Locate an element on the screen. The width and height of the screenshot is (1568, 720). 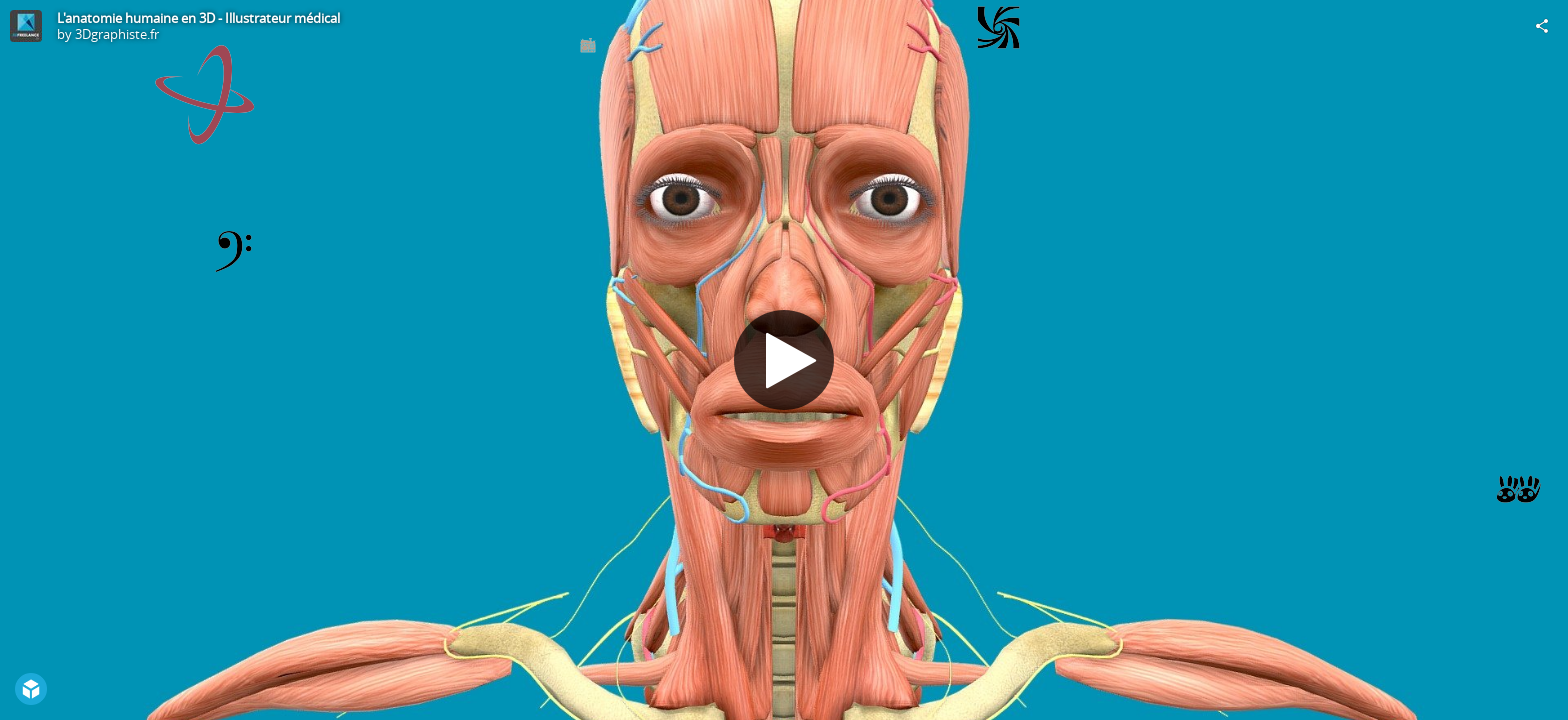
activate vortex or whirlpool ability is located at coordinates (998, 27).